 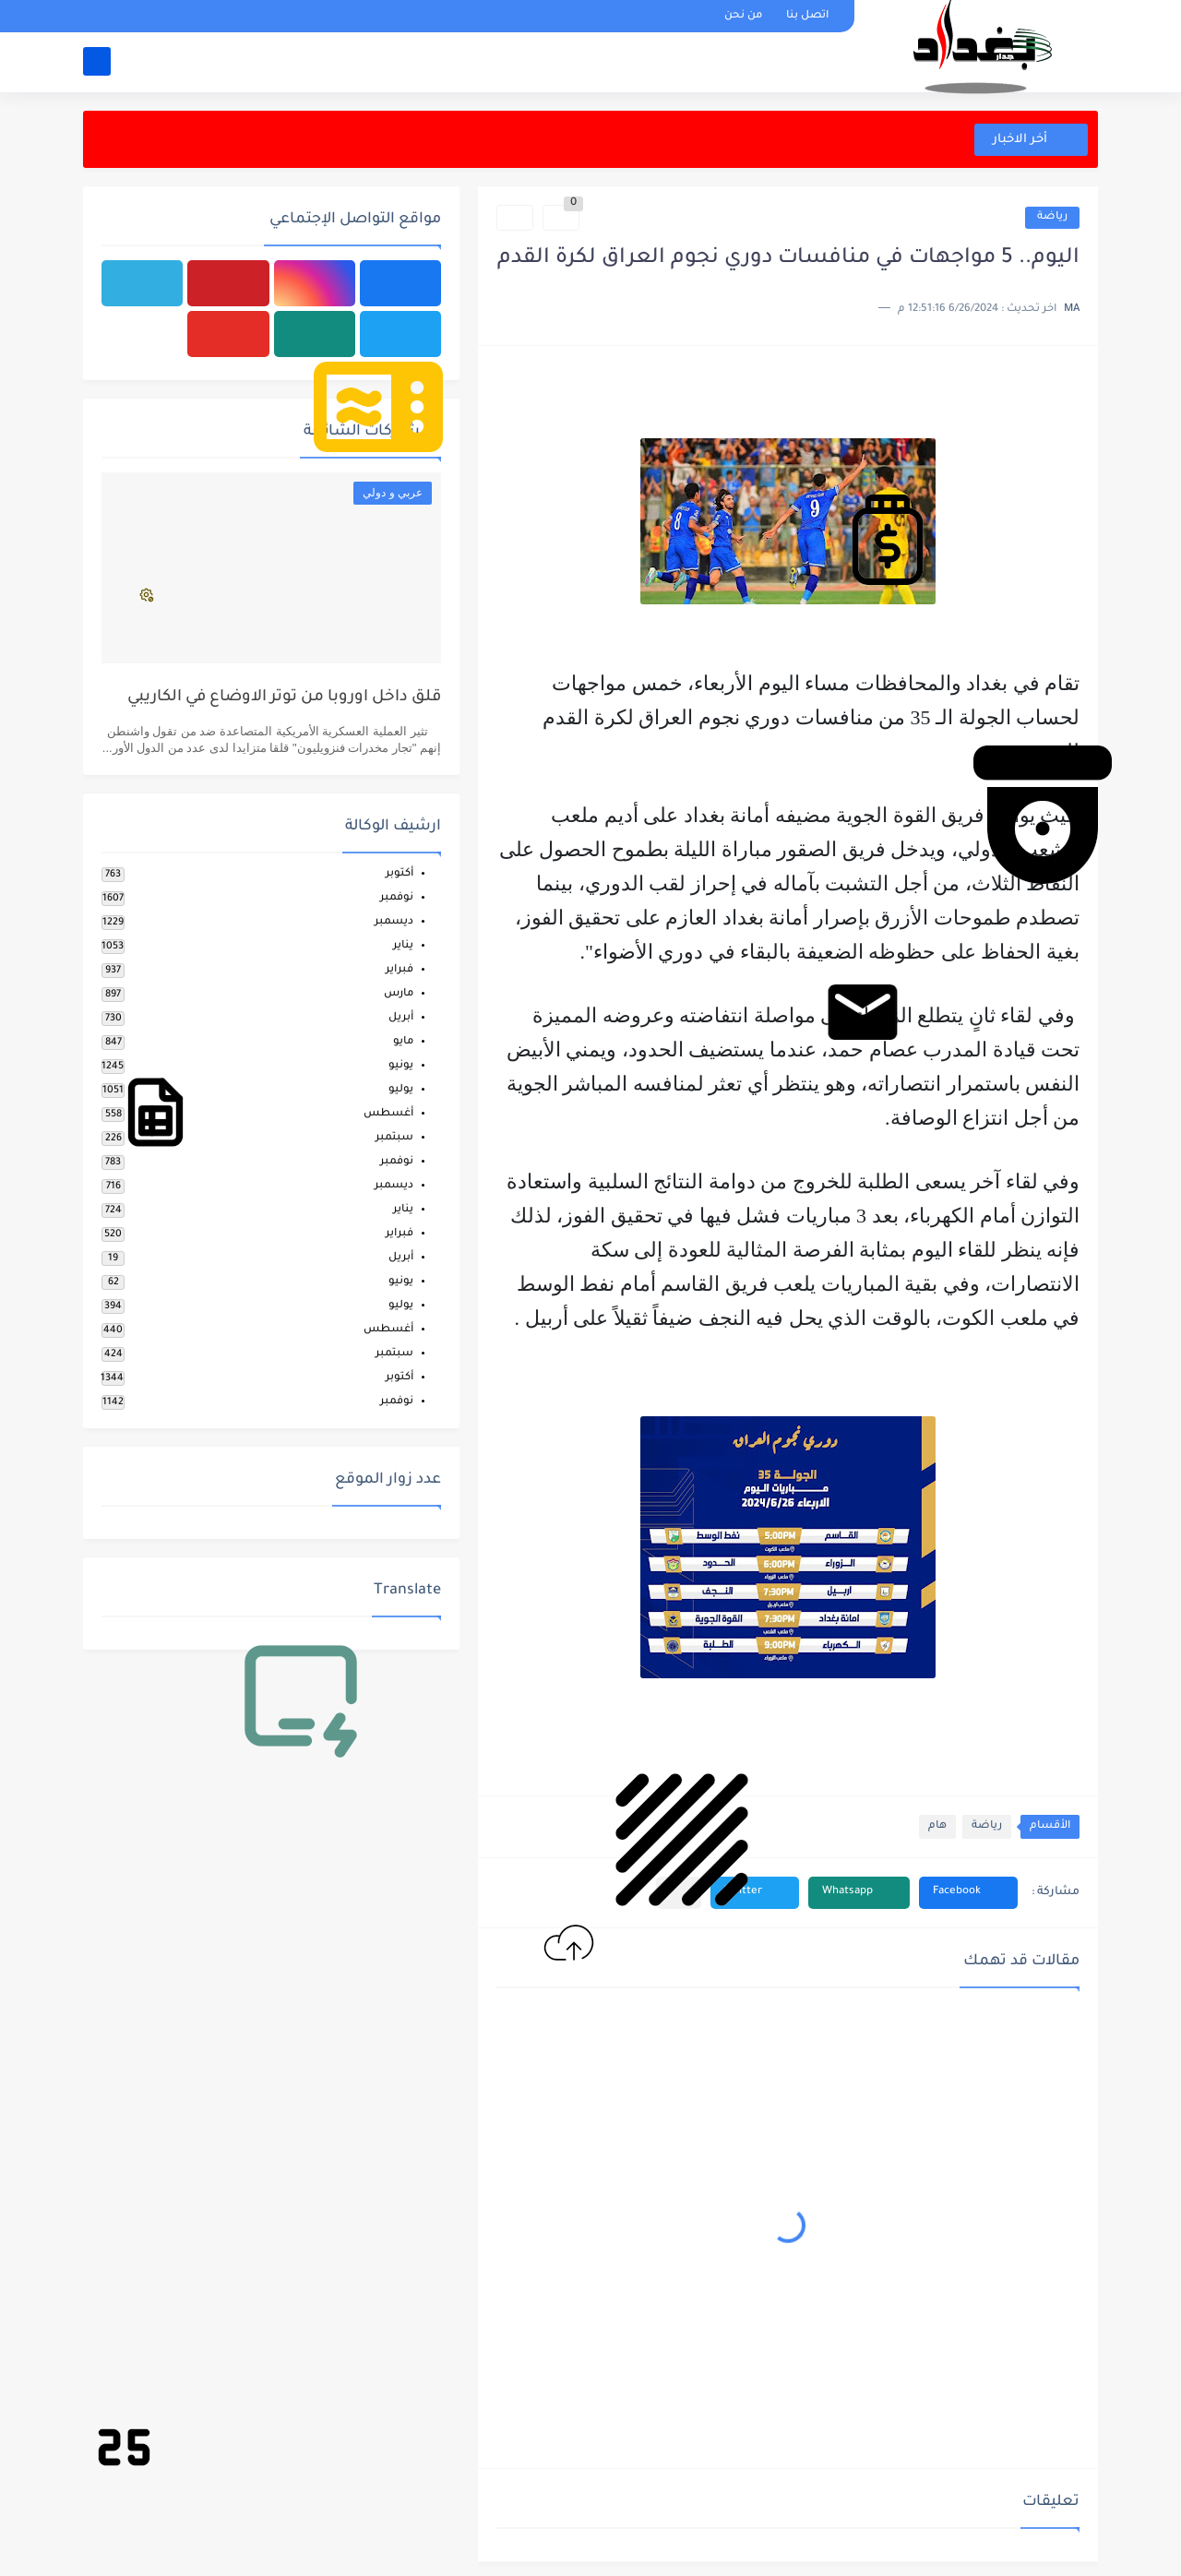 What do you see at coordinates (301, 1696) in the screenshot?
I see `tablet charging in landscape mode` at bounding box center [301, 1696].